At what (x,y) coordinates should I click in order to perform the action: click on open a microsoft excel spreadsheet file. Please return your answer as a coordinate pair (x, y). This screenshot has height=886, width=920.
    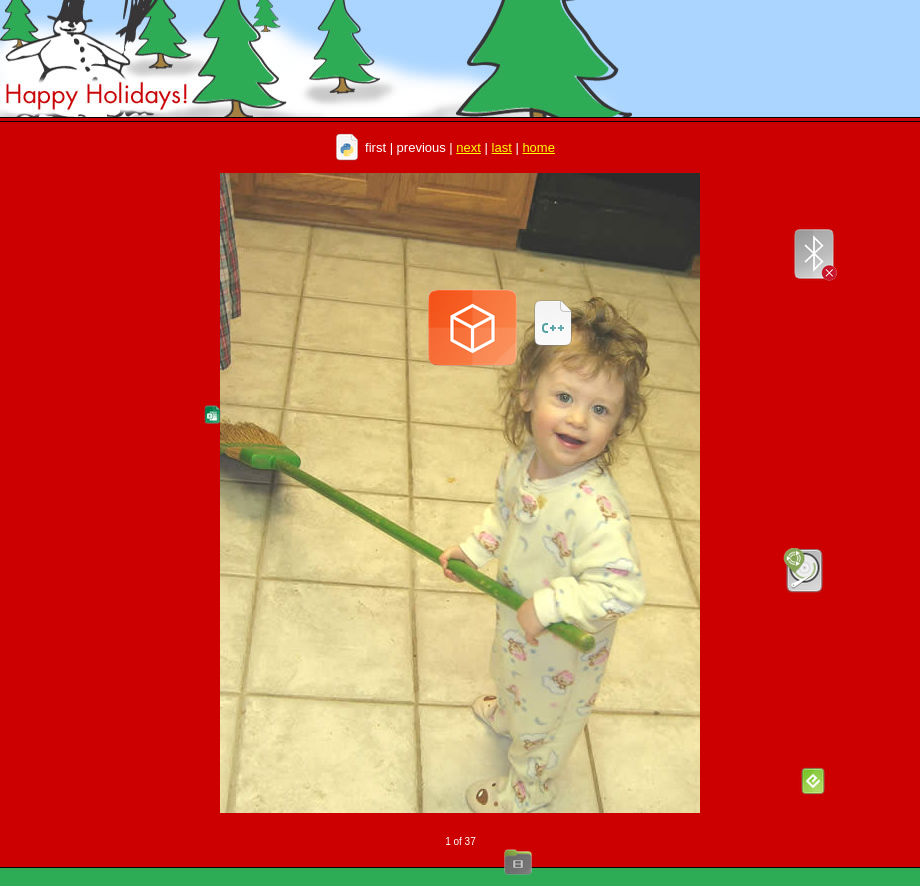
    Looking at the image, I should click on (212, 414).